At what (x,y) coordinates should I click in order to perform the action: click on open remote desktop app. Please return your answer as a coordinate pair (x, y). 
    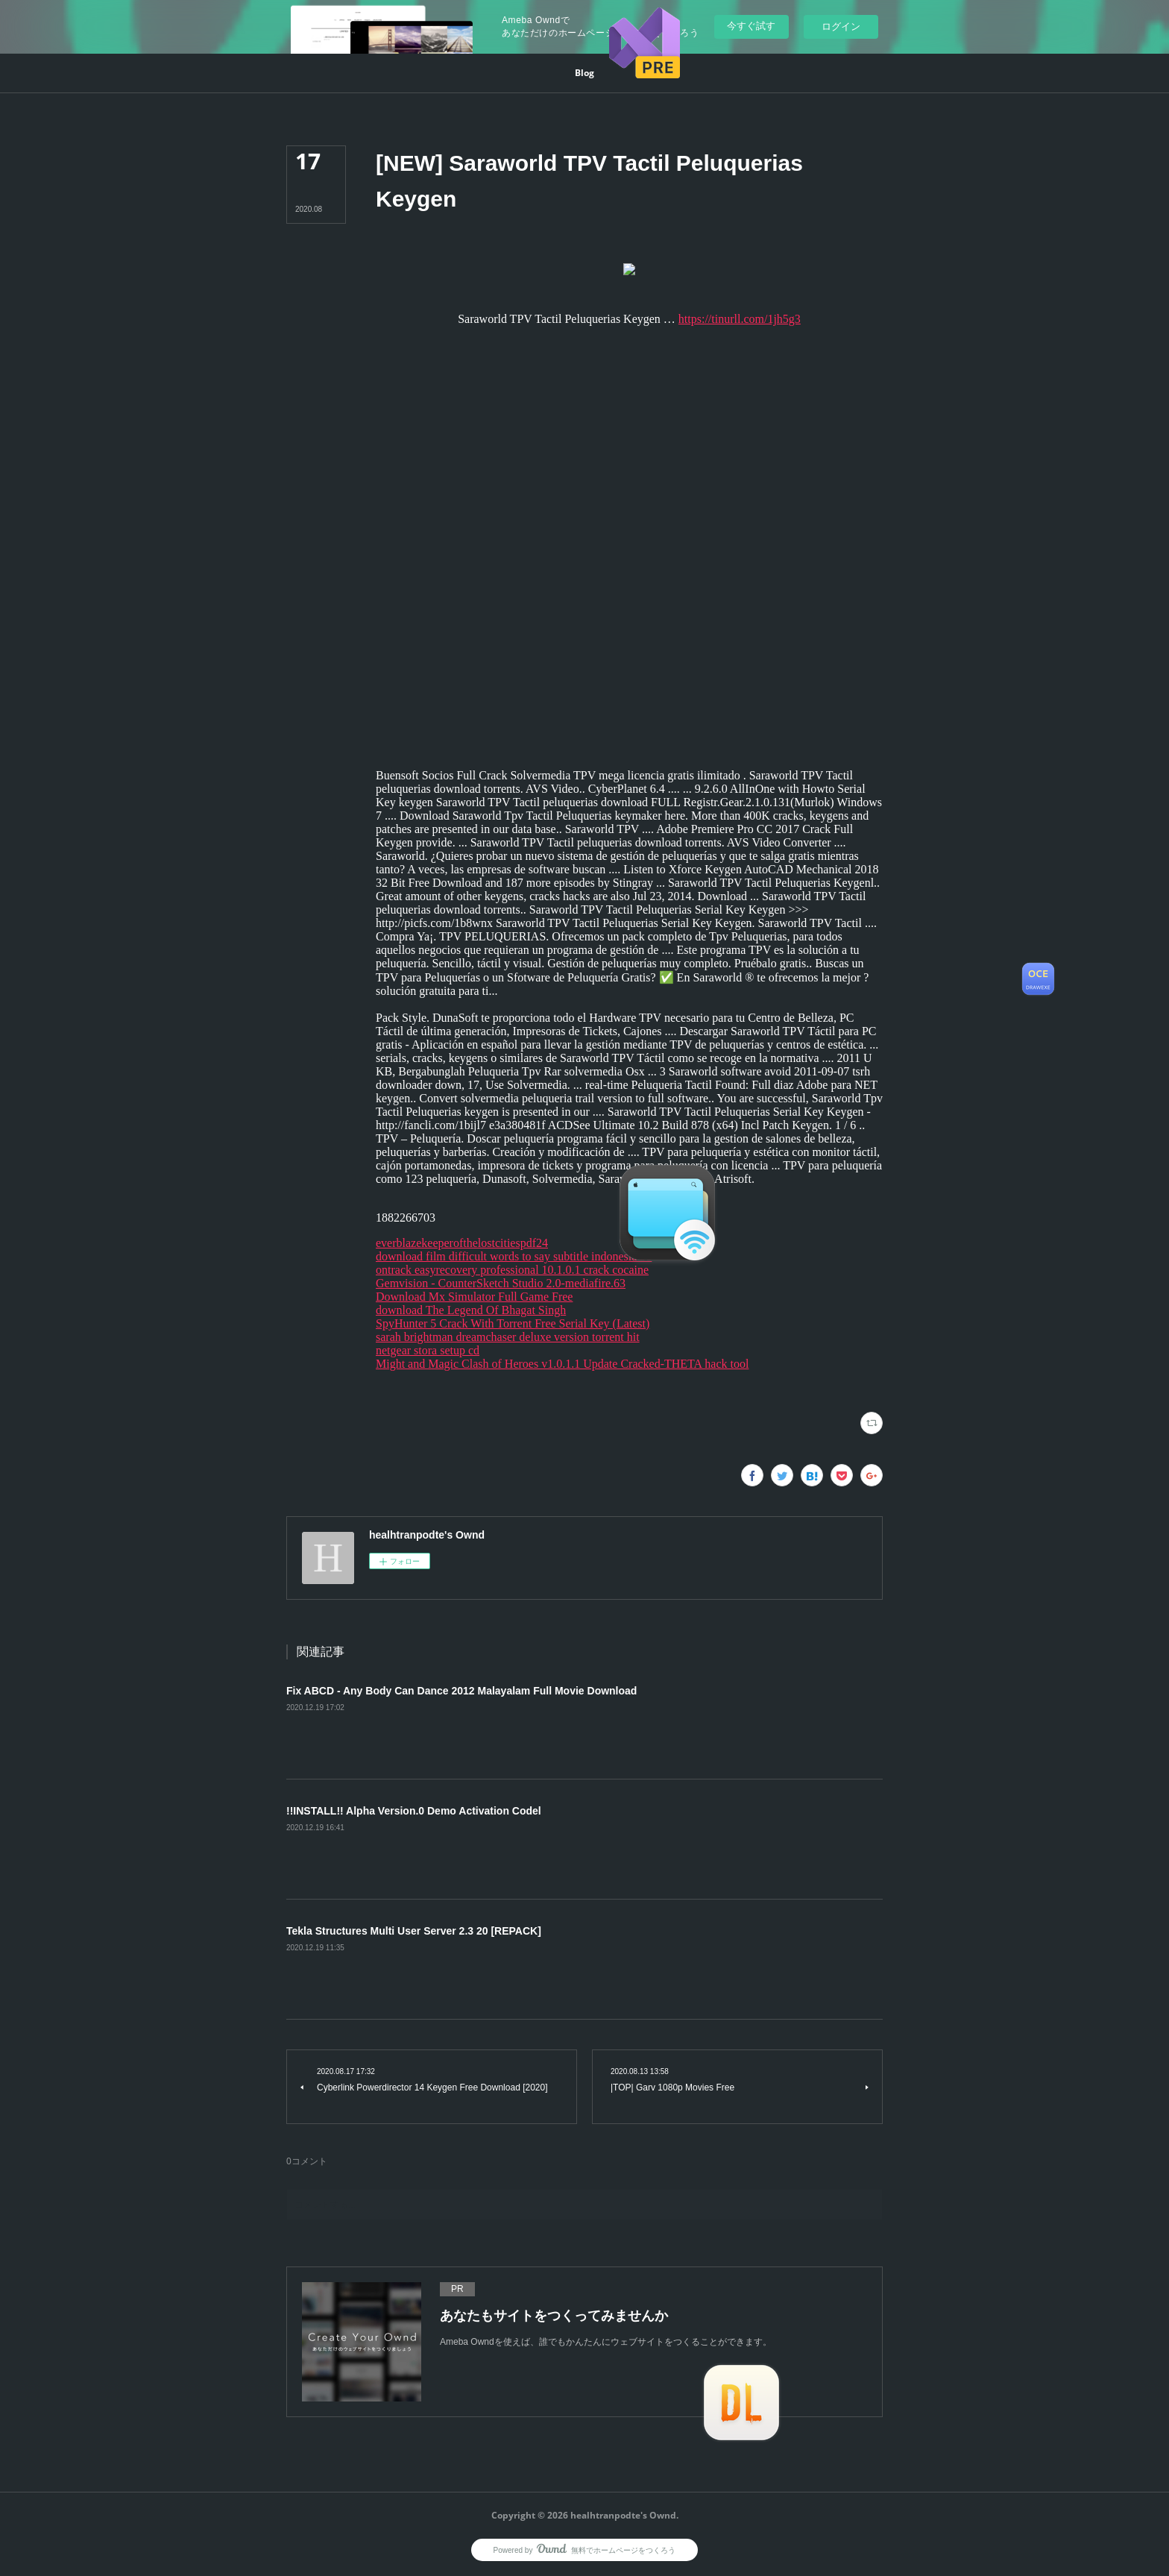
    Looking at the image, I should click on (667, 1213).